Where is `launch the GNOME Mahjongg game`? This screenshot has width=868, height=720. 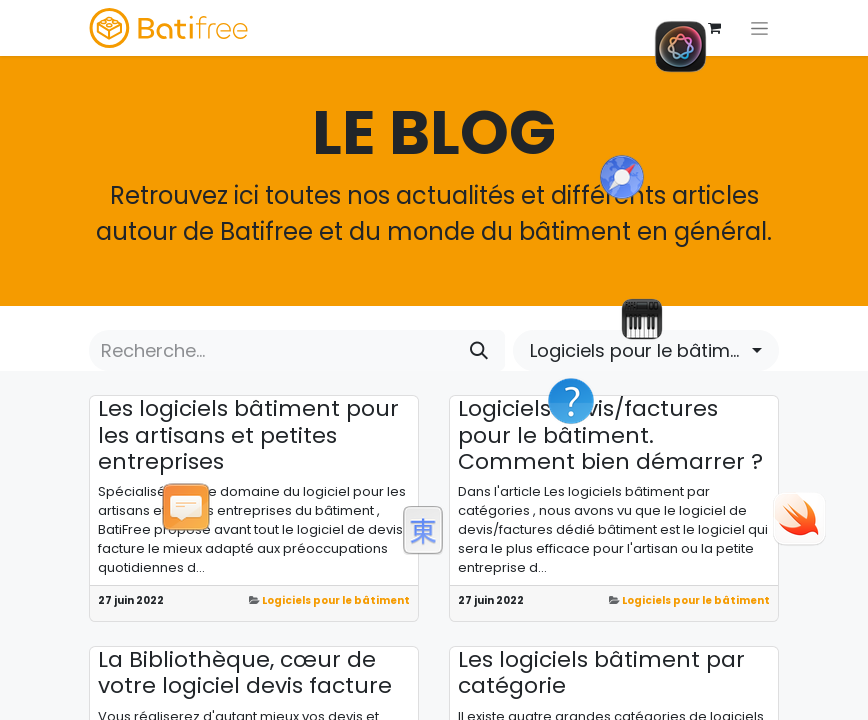
launch the GNOME Mahjongg game is located at coordinates (423, 530).